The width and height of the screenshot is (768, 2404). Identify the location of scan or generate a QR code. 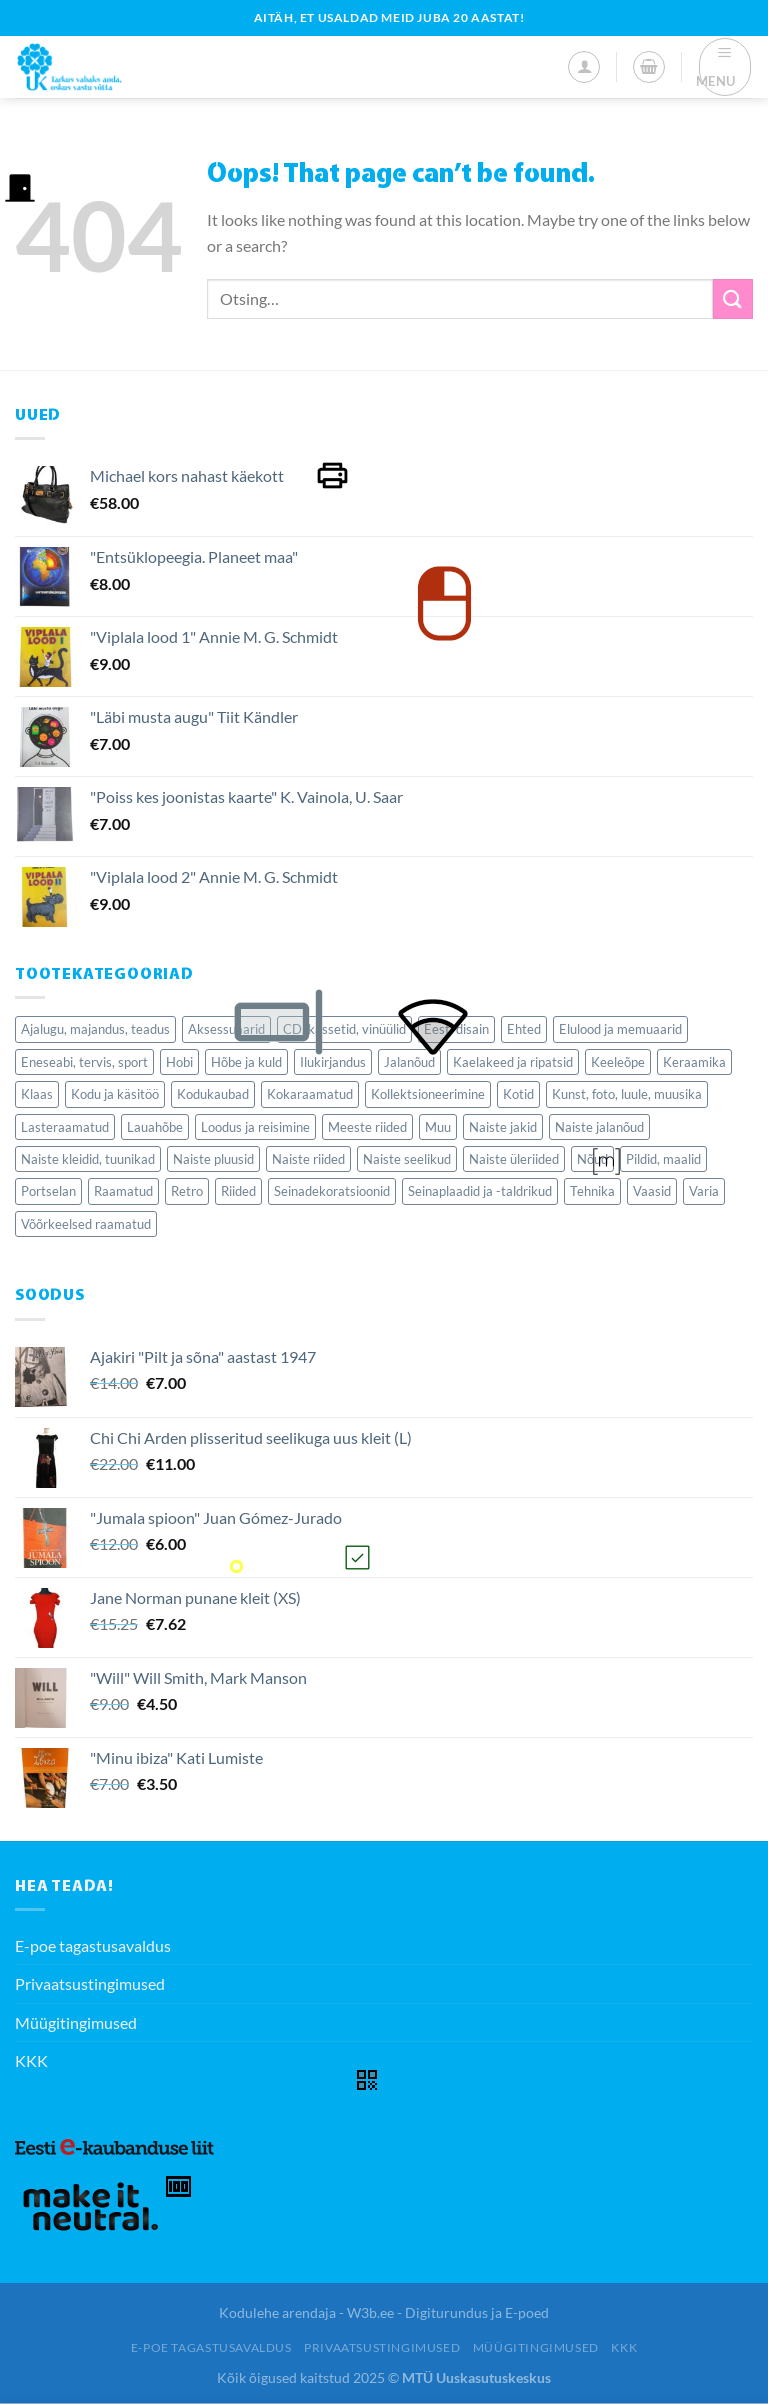
(367, 2080).